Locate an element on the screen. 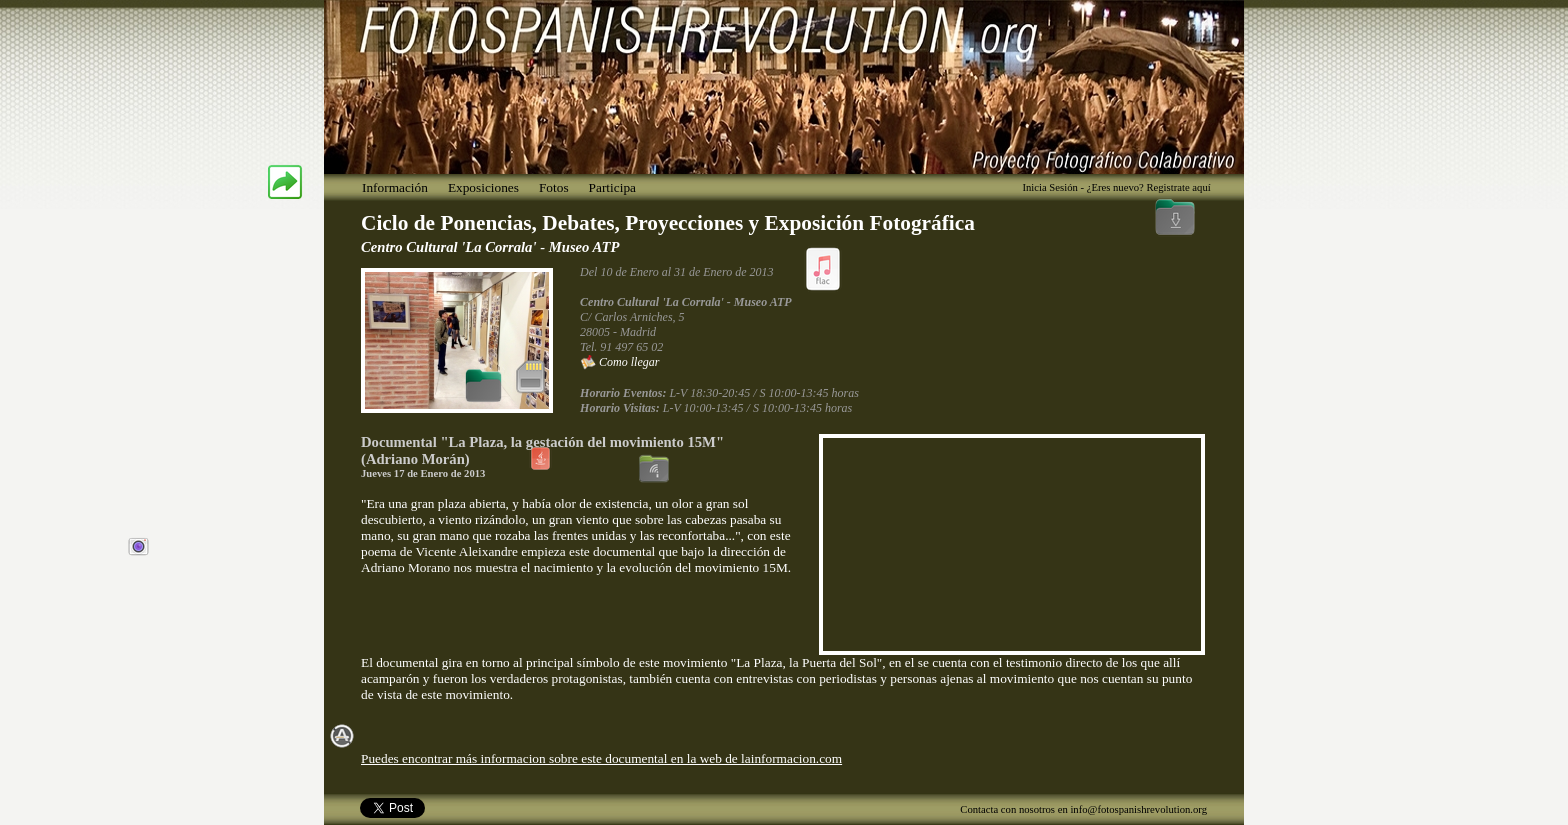 The width and height of the screenshot is (1568, 825). open folder containing files is located at coordinates (483, 385).